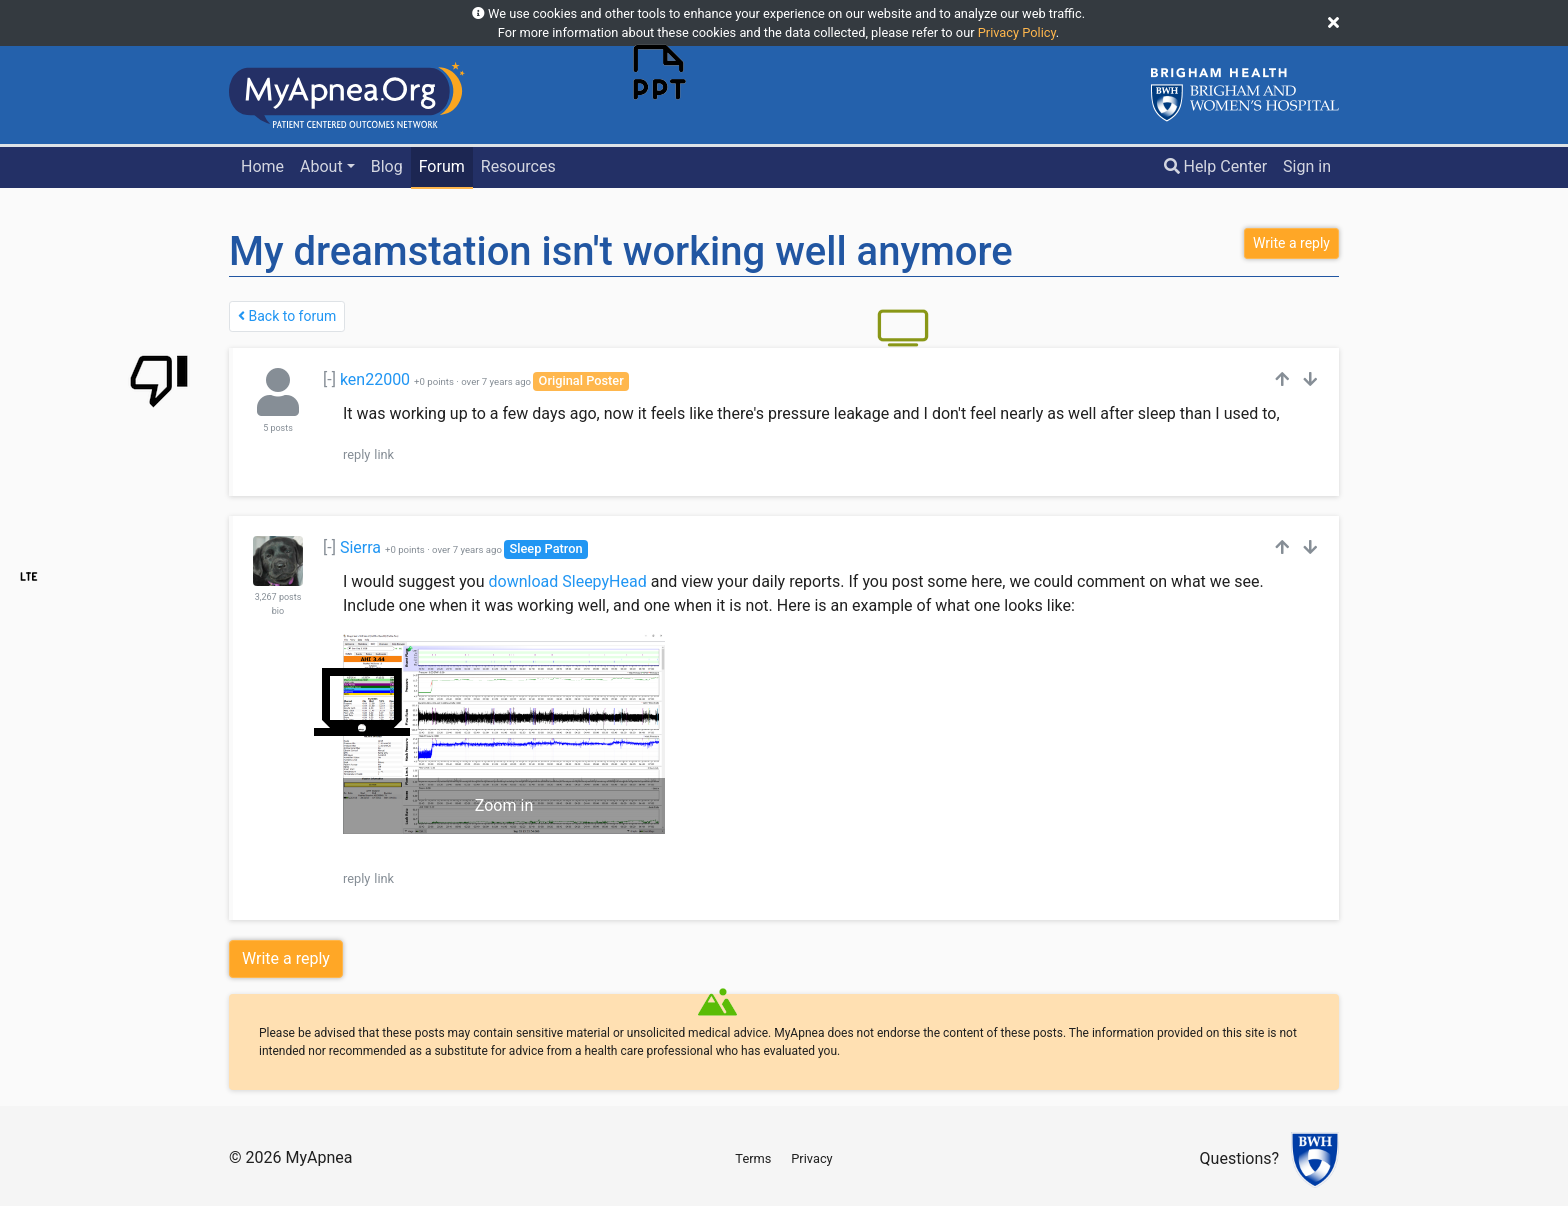 This screenshot has width=1568, height=1206. I want to click on switch to desktop view, so click(362, 704).